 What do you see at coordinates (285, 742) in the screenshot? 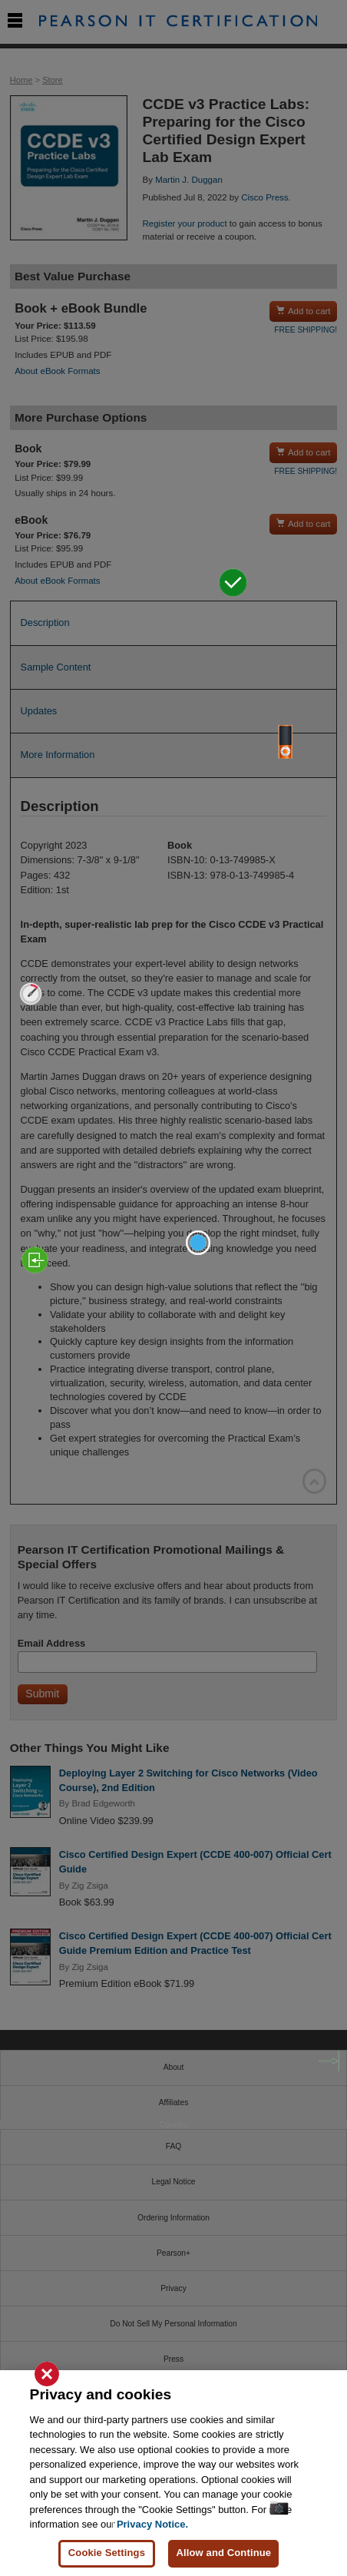
I see `iPod nano device connected` at bounding box center [285, 742].